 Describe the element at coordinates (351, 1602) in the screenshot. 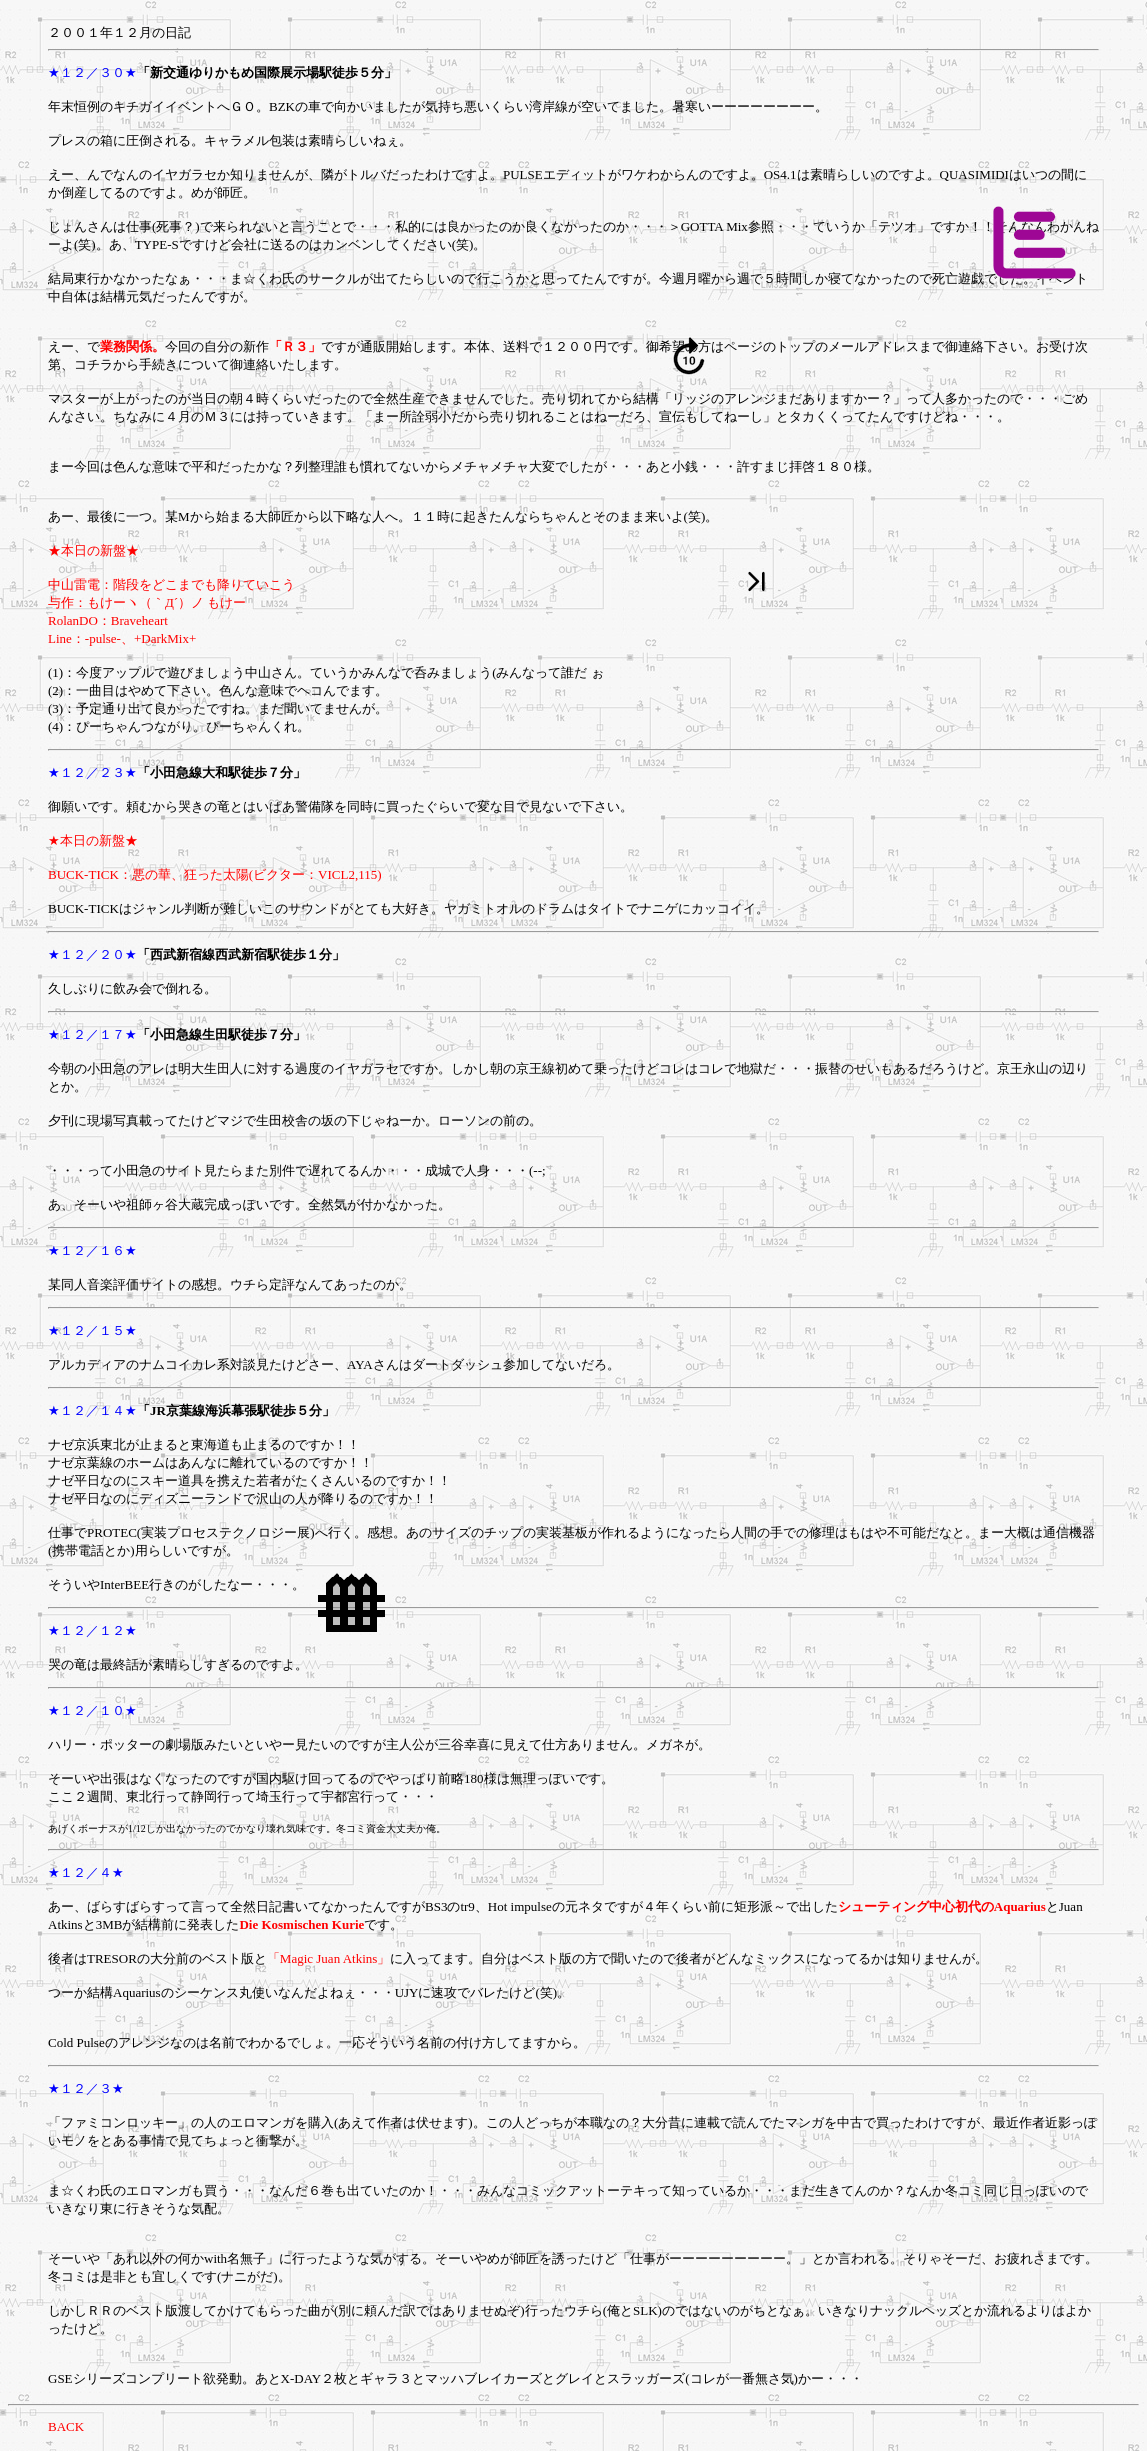

I see `access fence or boundary settings` at that location.